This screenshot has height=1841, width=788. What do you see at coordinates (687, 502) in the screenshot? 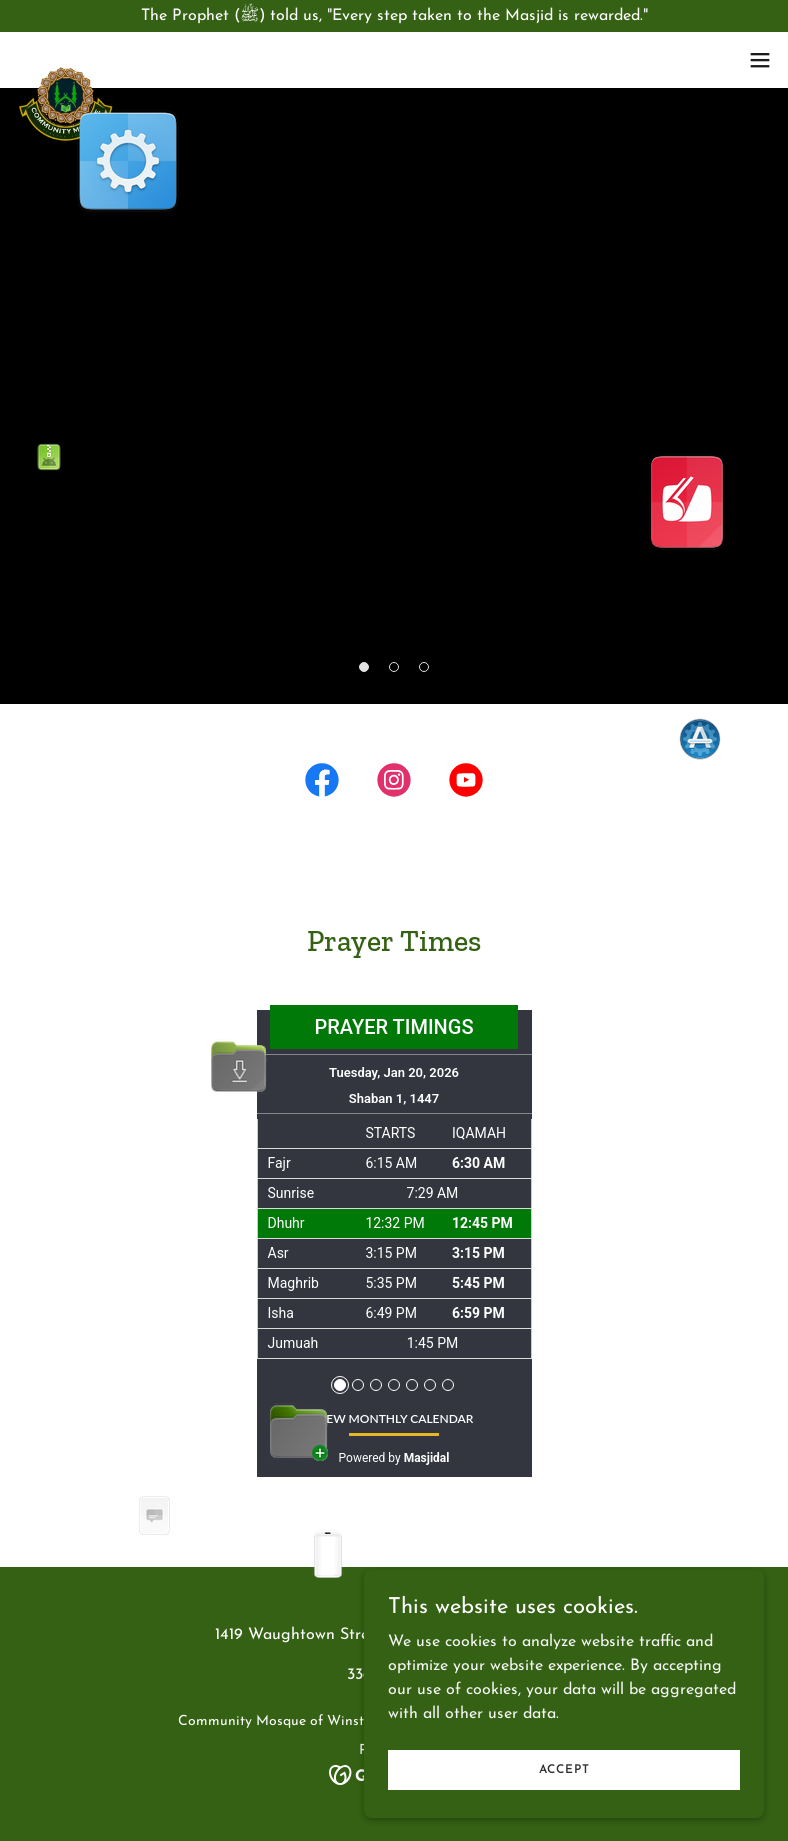
I see `postscript or vector document file` at bounding box center [687, 502].